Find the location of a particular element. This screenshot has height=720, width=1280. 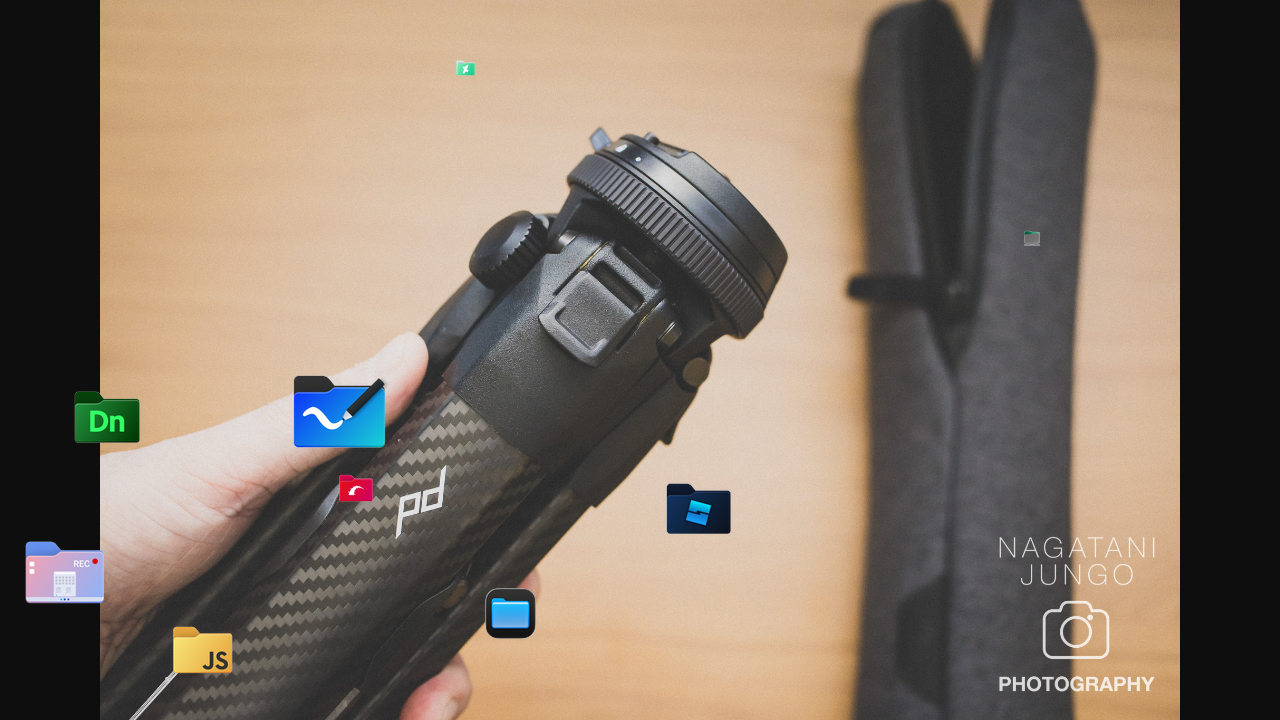

open folder containing screen recordings is located at coordinates (64, 574).